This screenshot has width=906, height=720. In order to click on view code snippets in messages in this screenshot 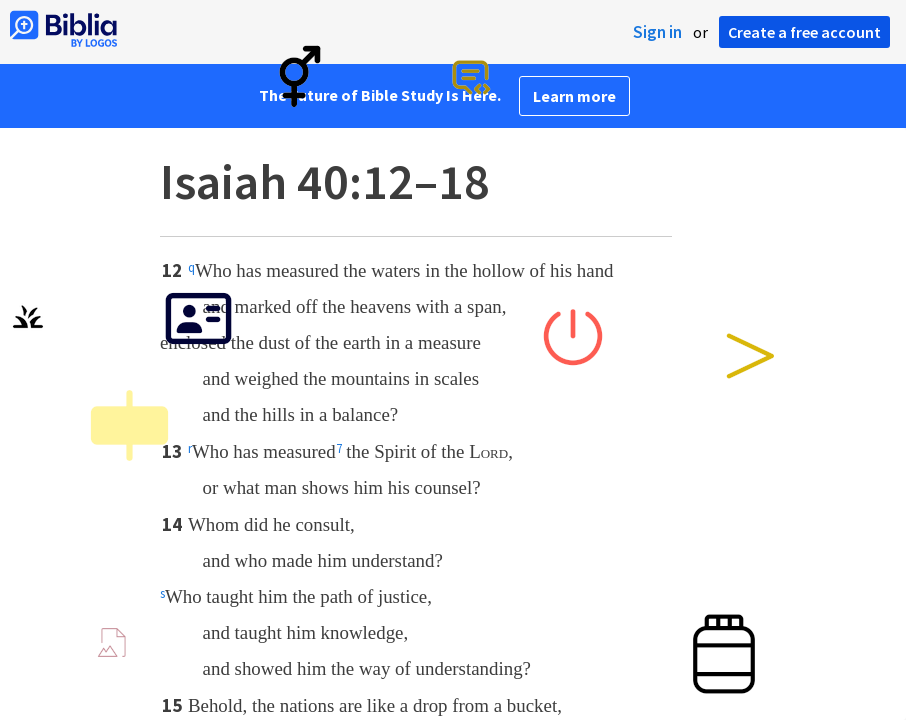, I will do `click(470, 76)`.